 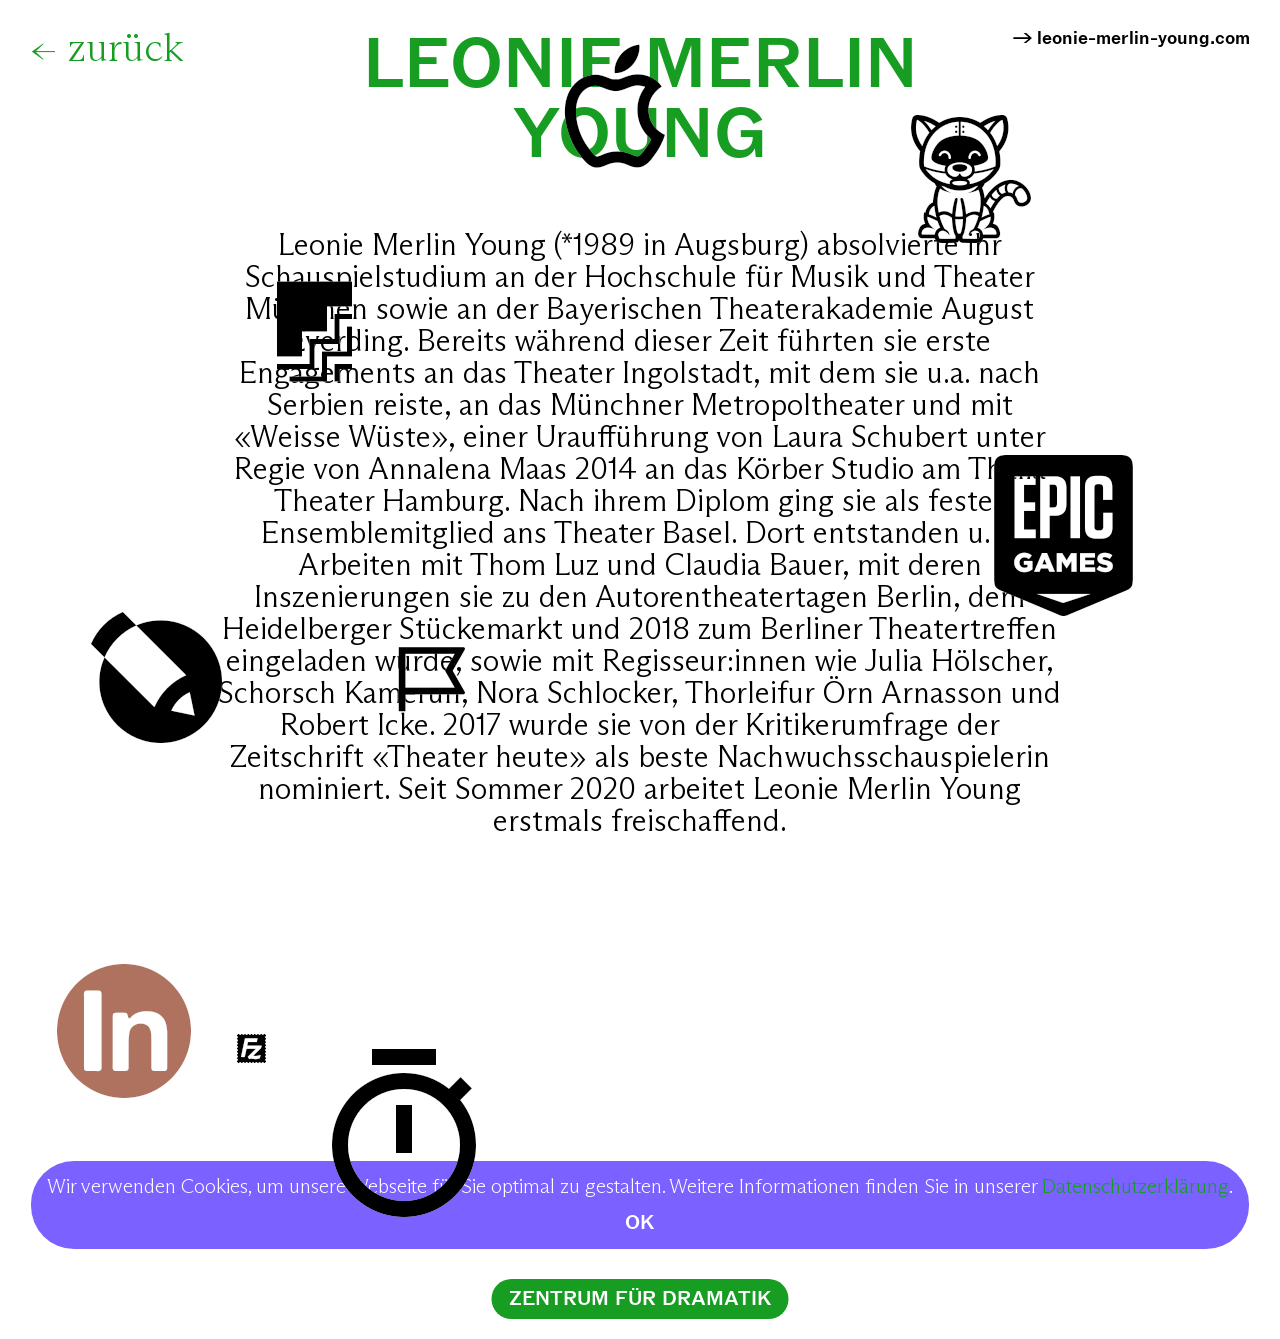 What do you see at coordinates (1063, 535) in the screenshot?
I see `open the Epic Games launcher` at bounding box center [1063, 535].